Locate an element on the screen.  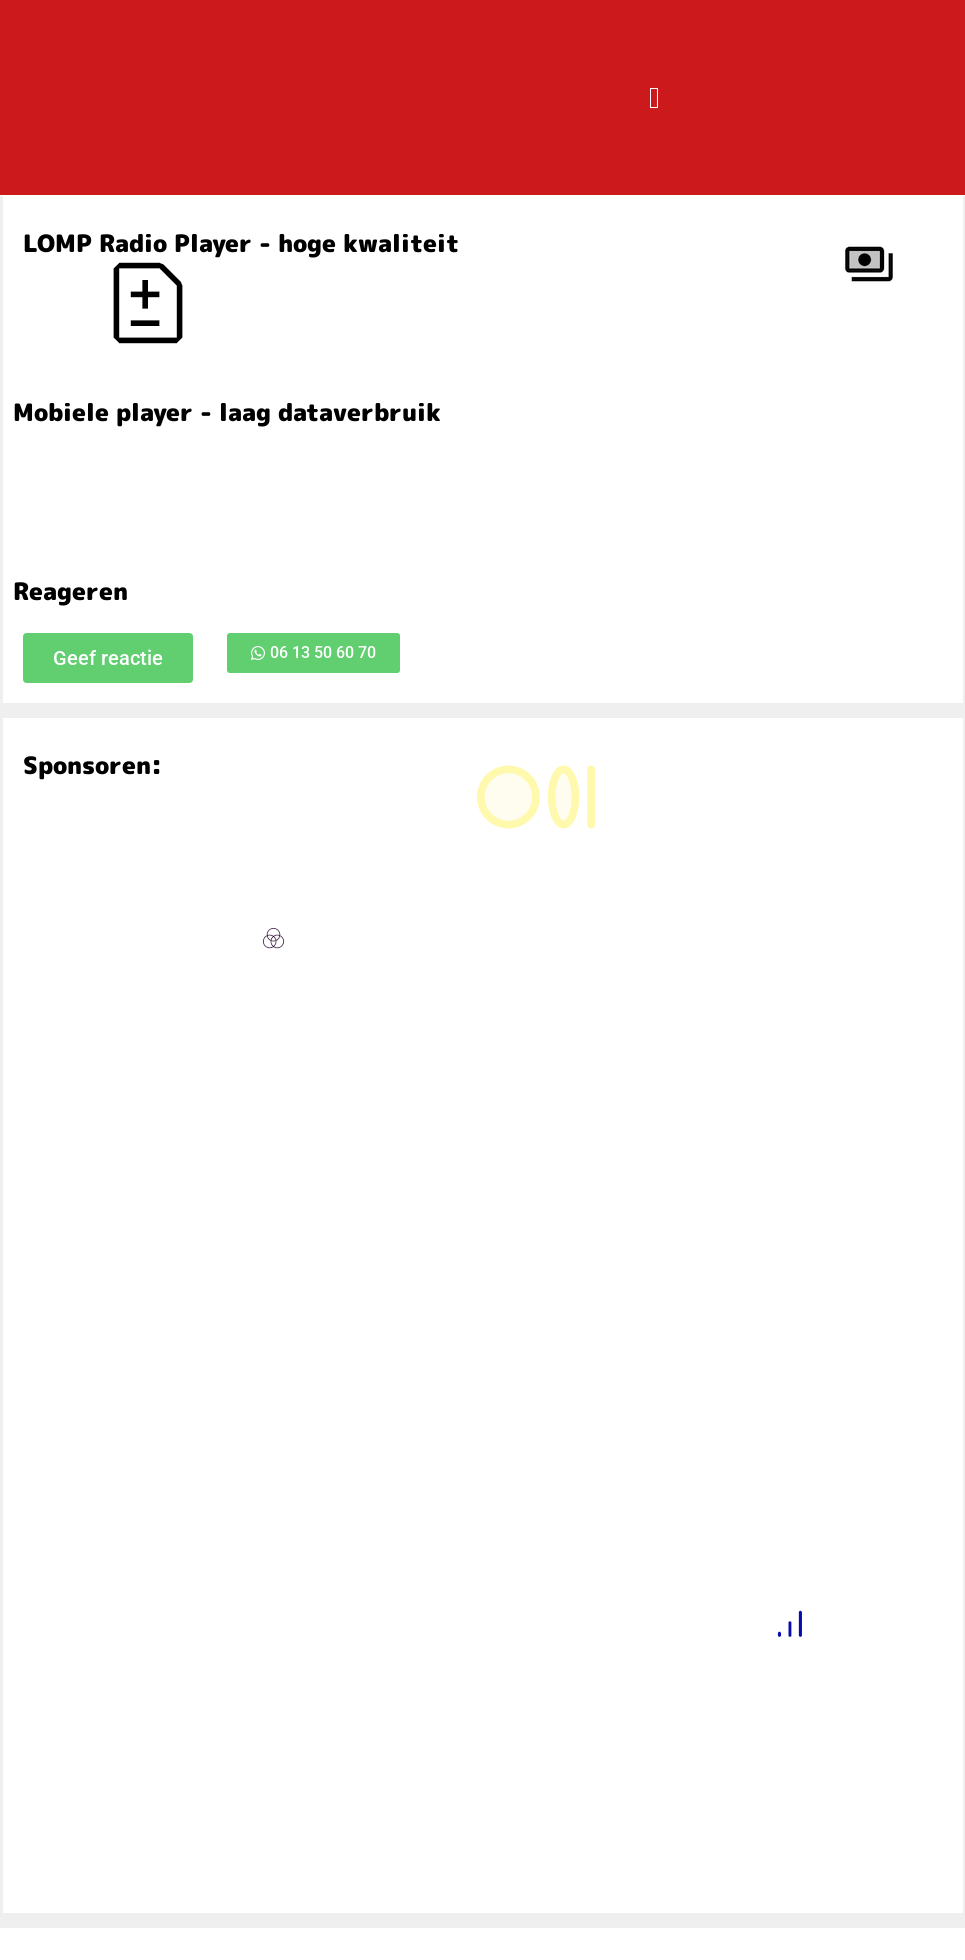
visit medium profile or blog is located at coordinates (536, 797).